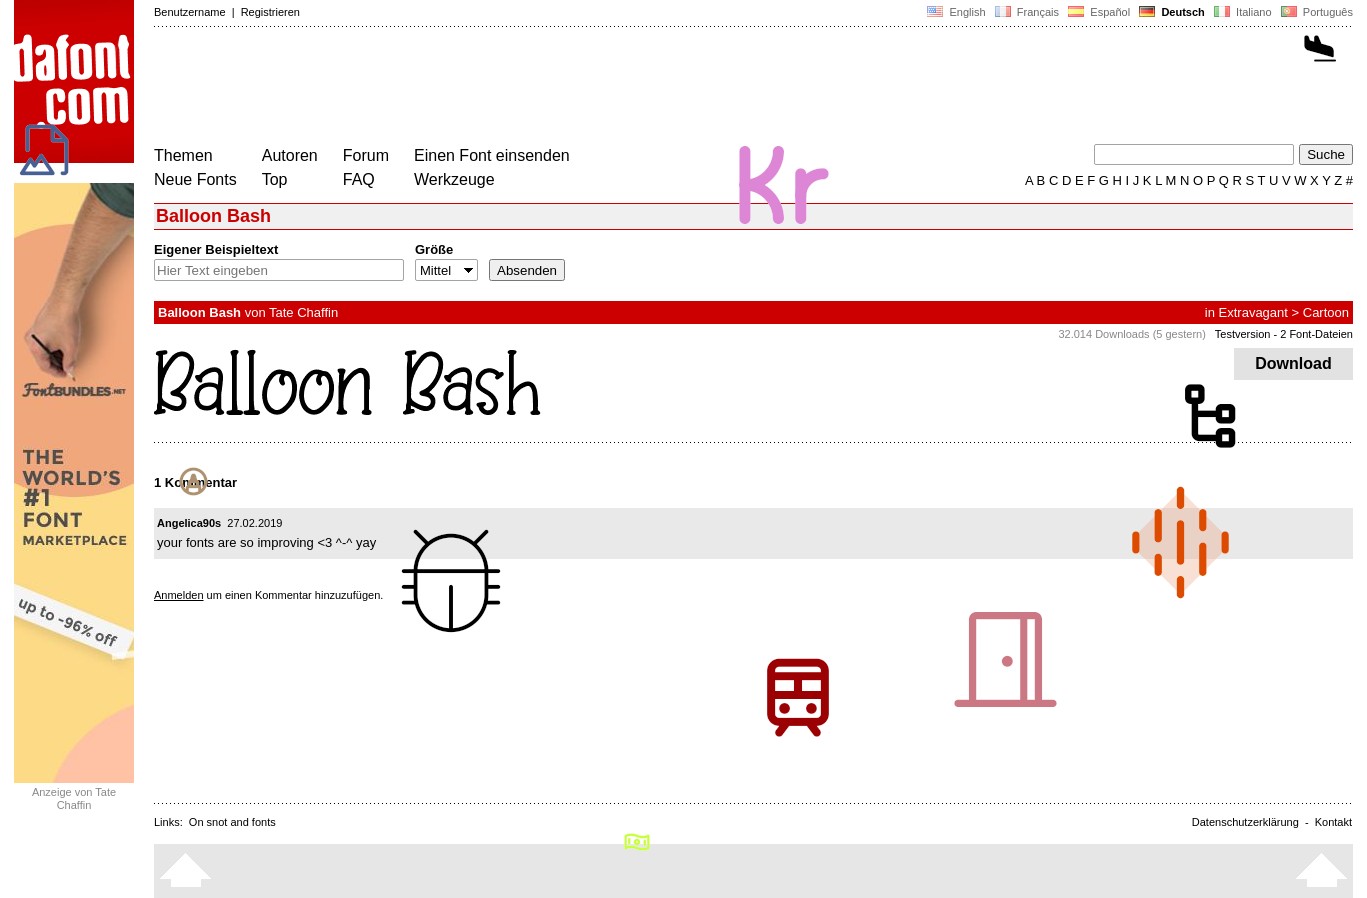 The height and width of the screenshot is (898, 1367). What do you see at coordinates (637, 842) in the screenshot?
I see `view currency or payment options` at bounding box center [637, 842].